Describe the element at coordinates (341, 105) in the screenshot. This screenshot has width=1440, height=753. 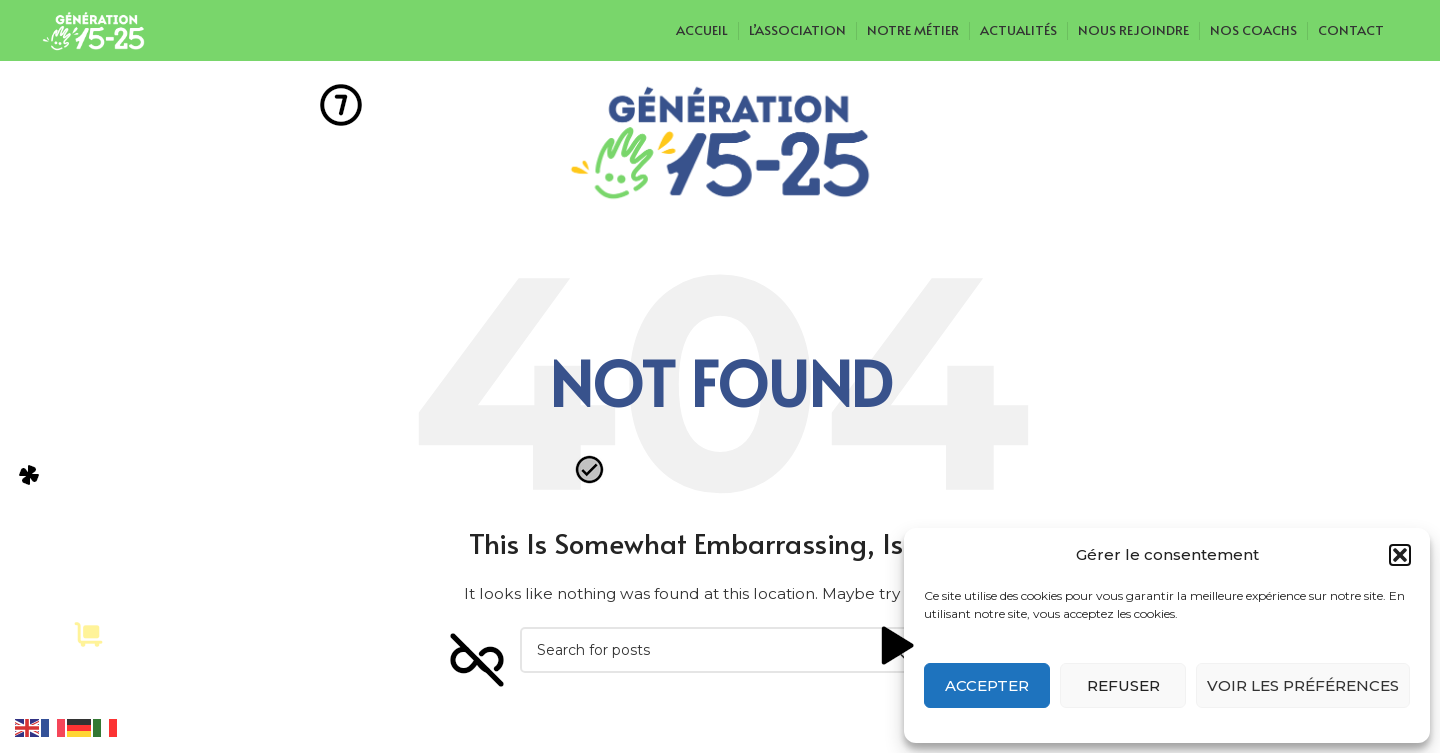
I see `indicates step 7 in a multi-step process` at that location.